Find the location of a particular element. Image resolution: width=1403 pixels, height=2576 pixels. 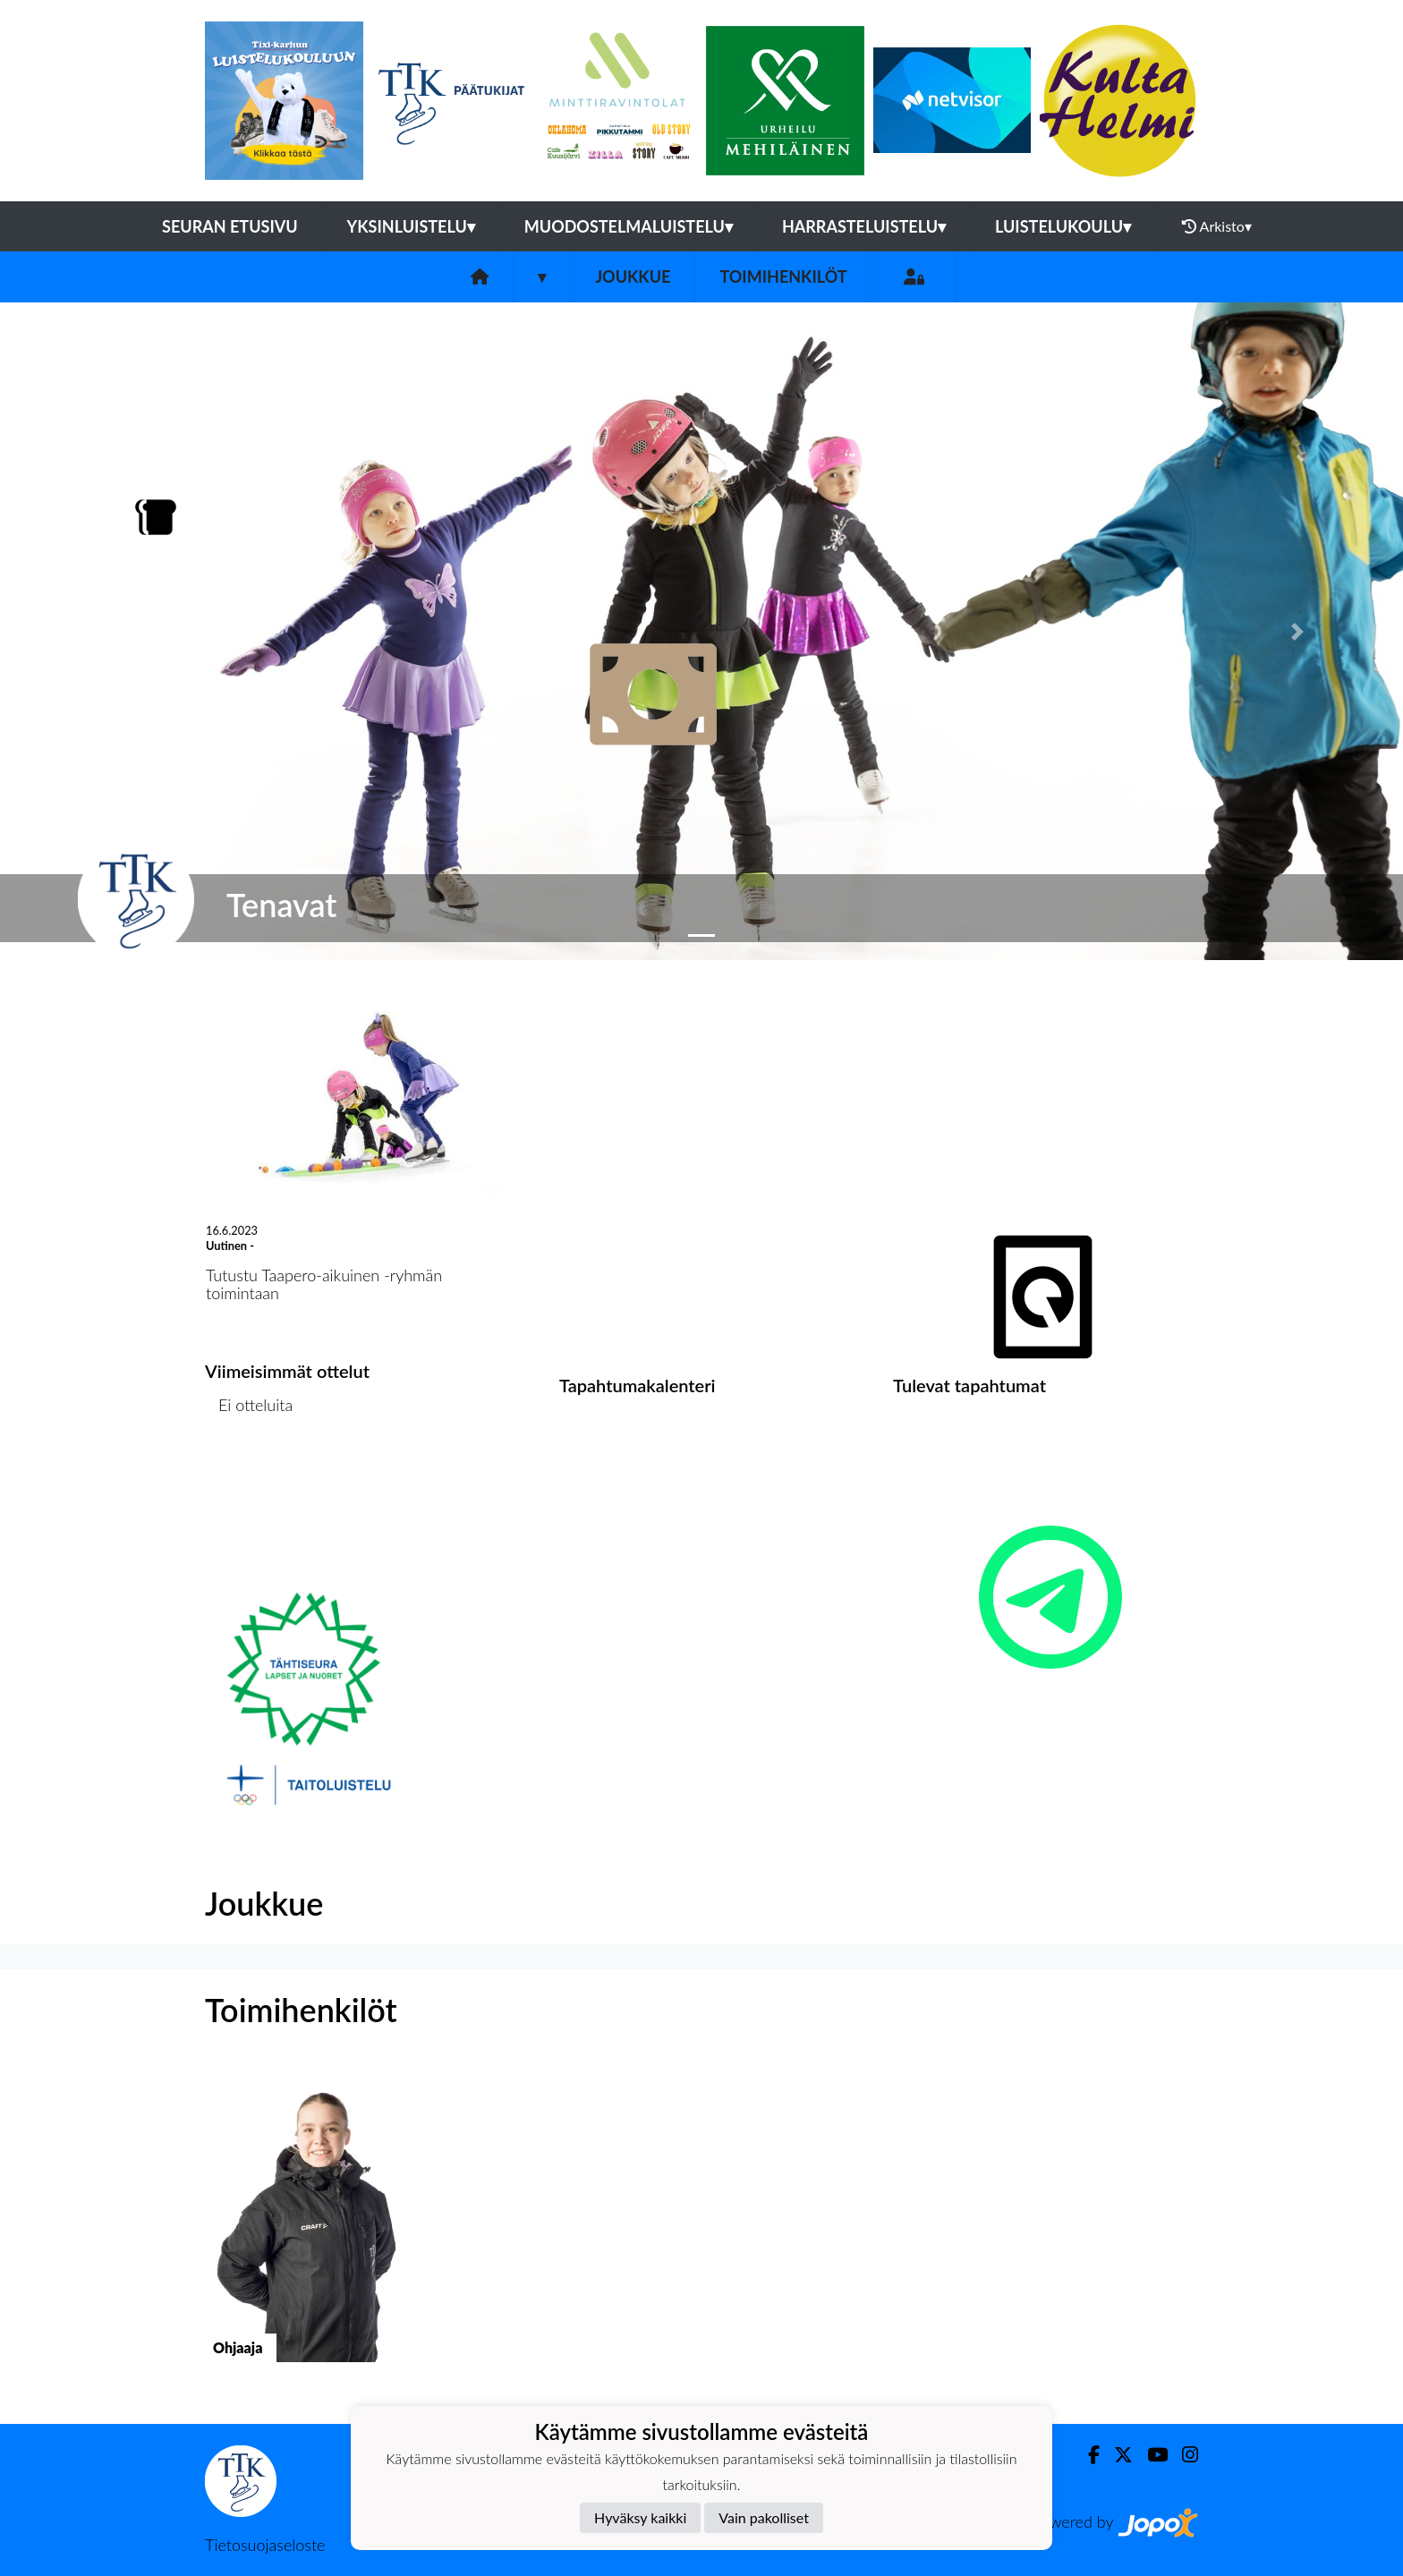

browse bakery or bread products is located at coordinates (156, 516).